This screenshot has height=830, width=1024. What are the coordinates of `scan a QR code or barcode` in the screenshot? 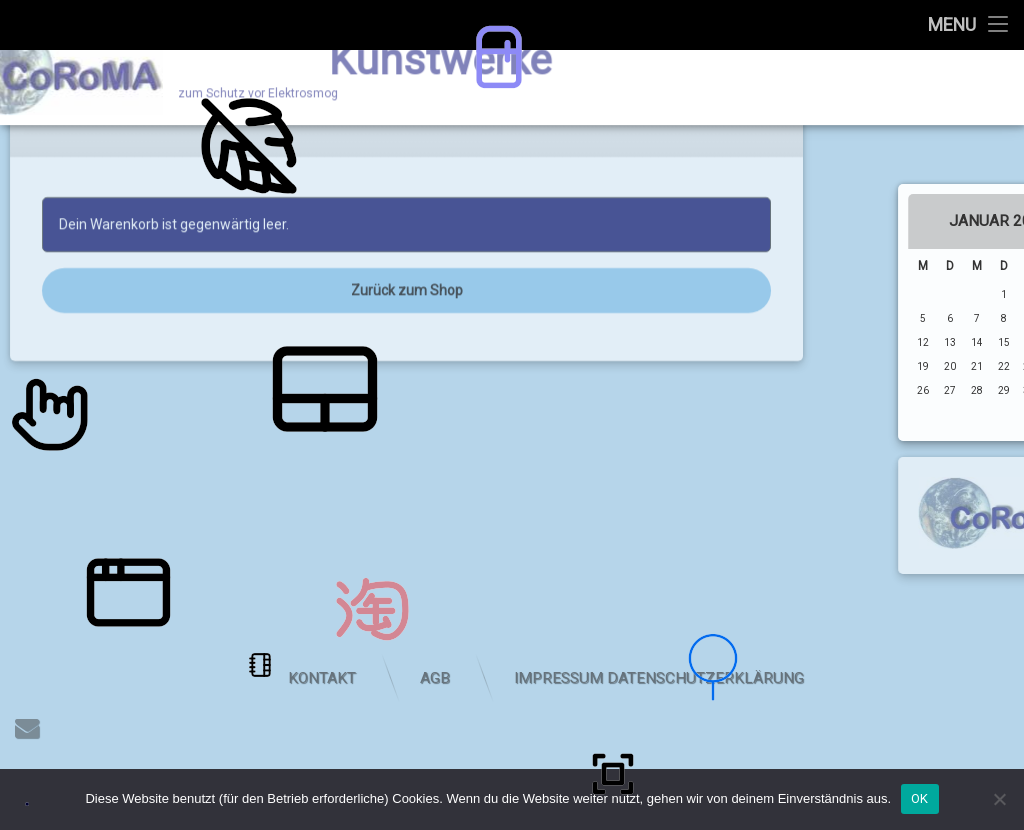 It's located at (613, 774).